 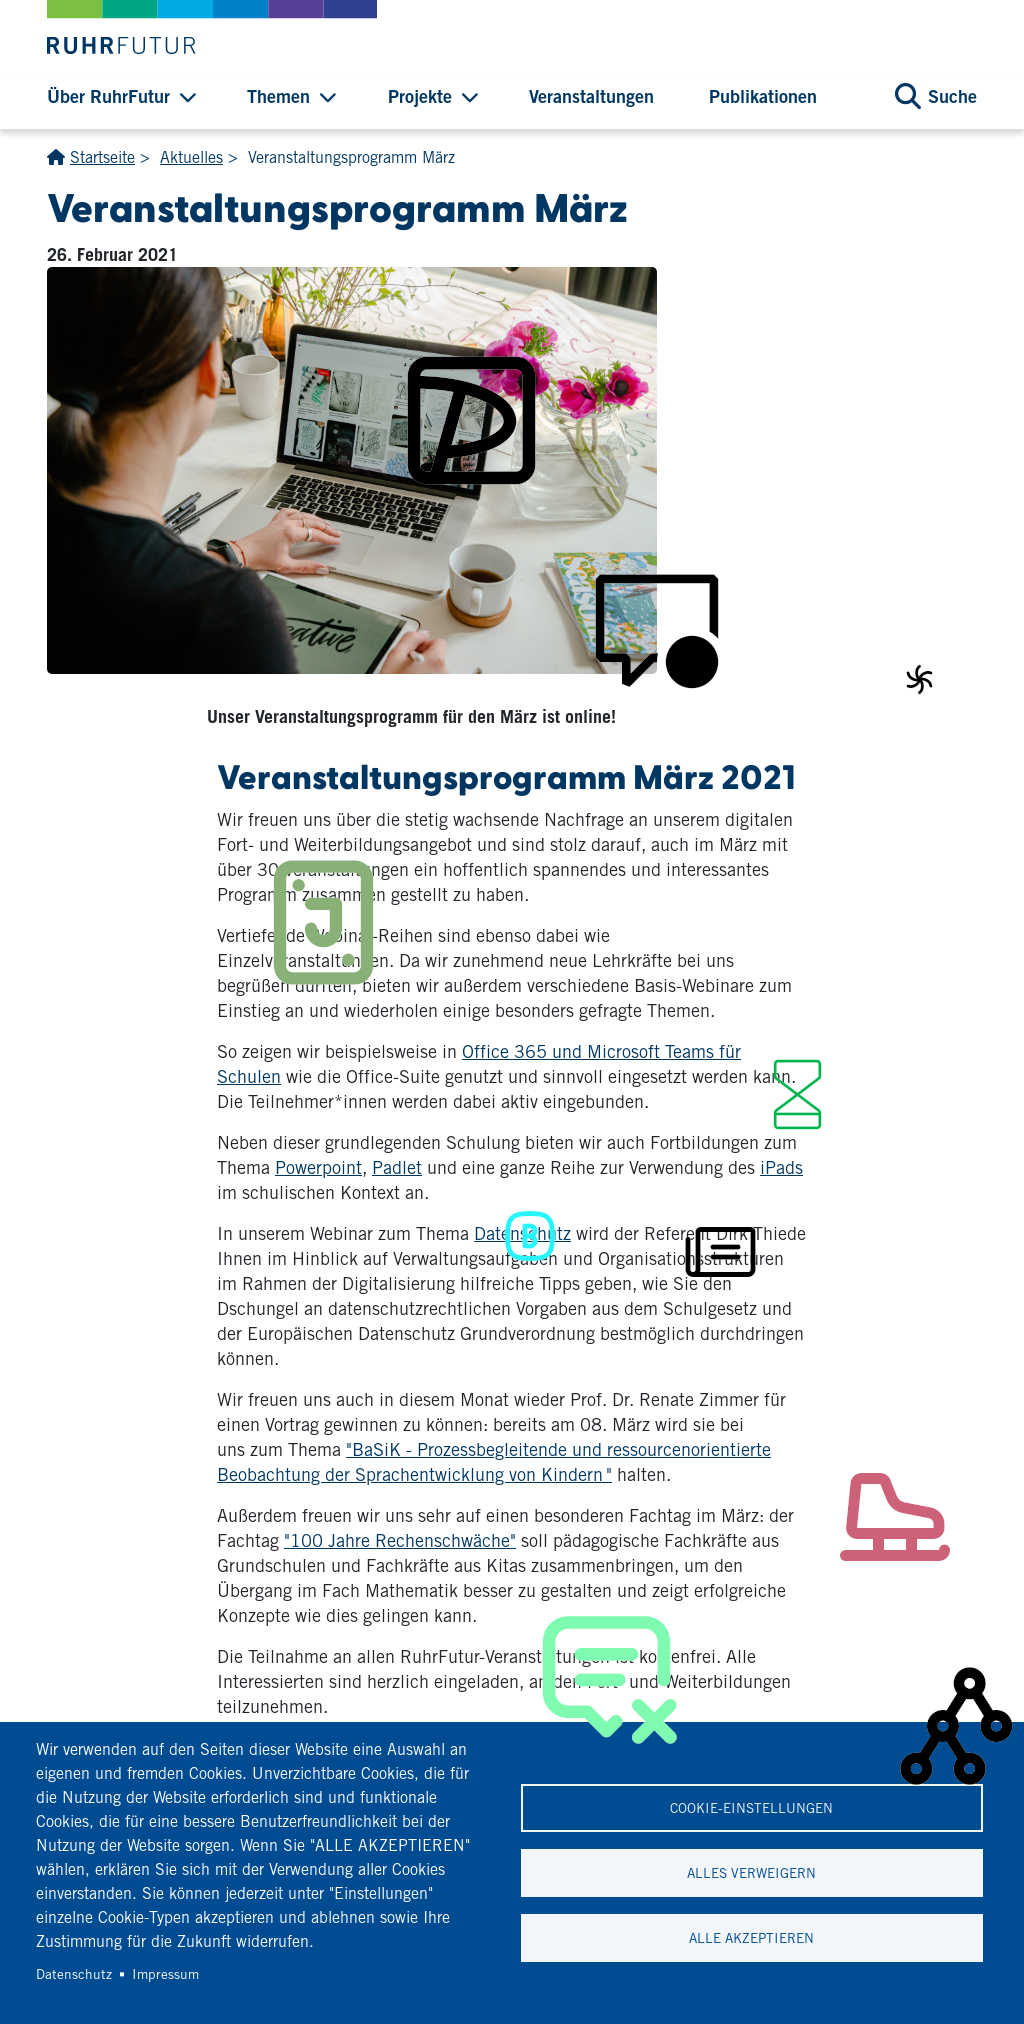 I want to click on jack playing card in a card game app, so click(x=323, y=922).